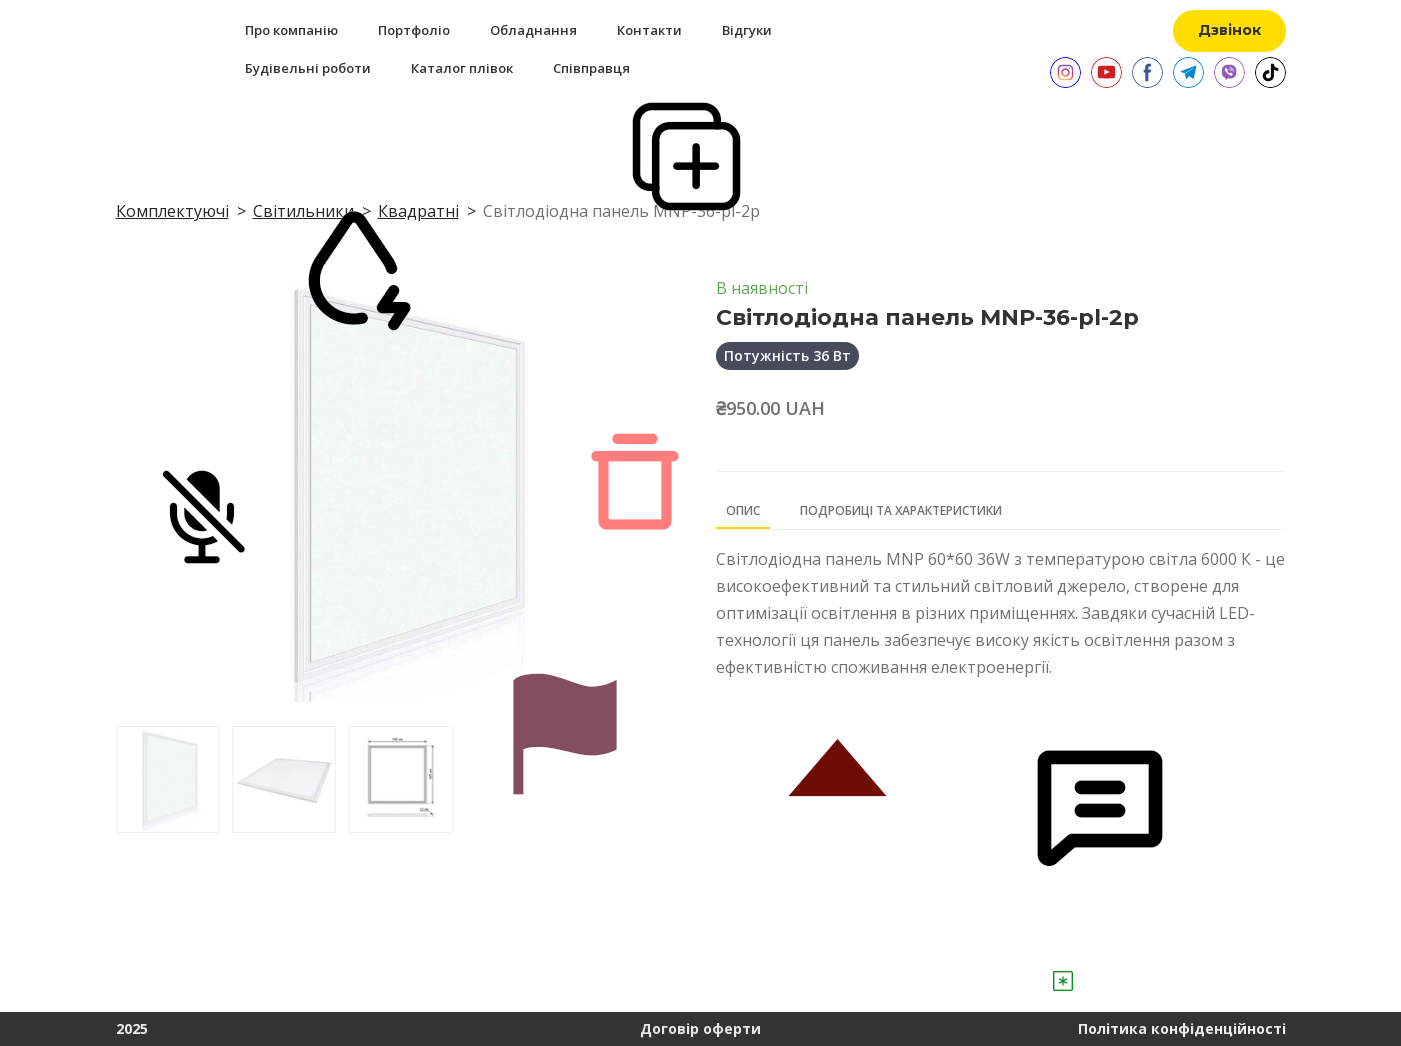  I want to click on hydroelectric power or water energy indicator, so click(354, 268).